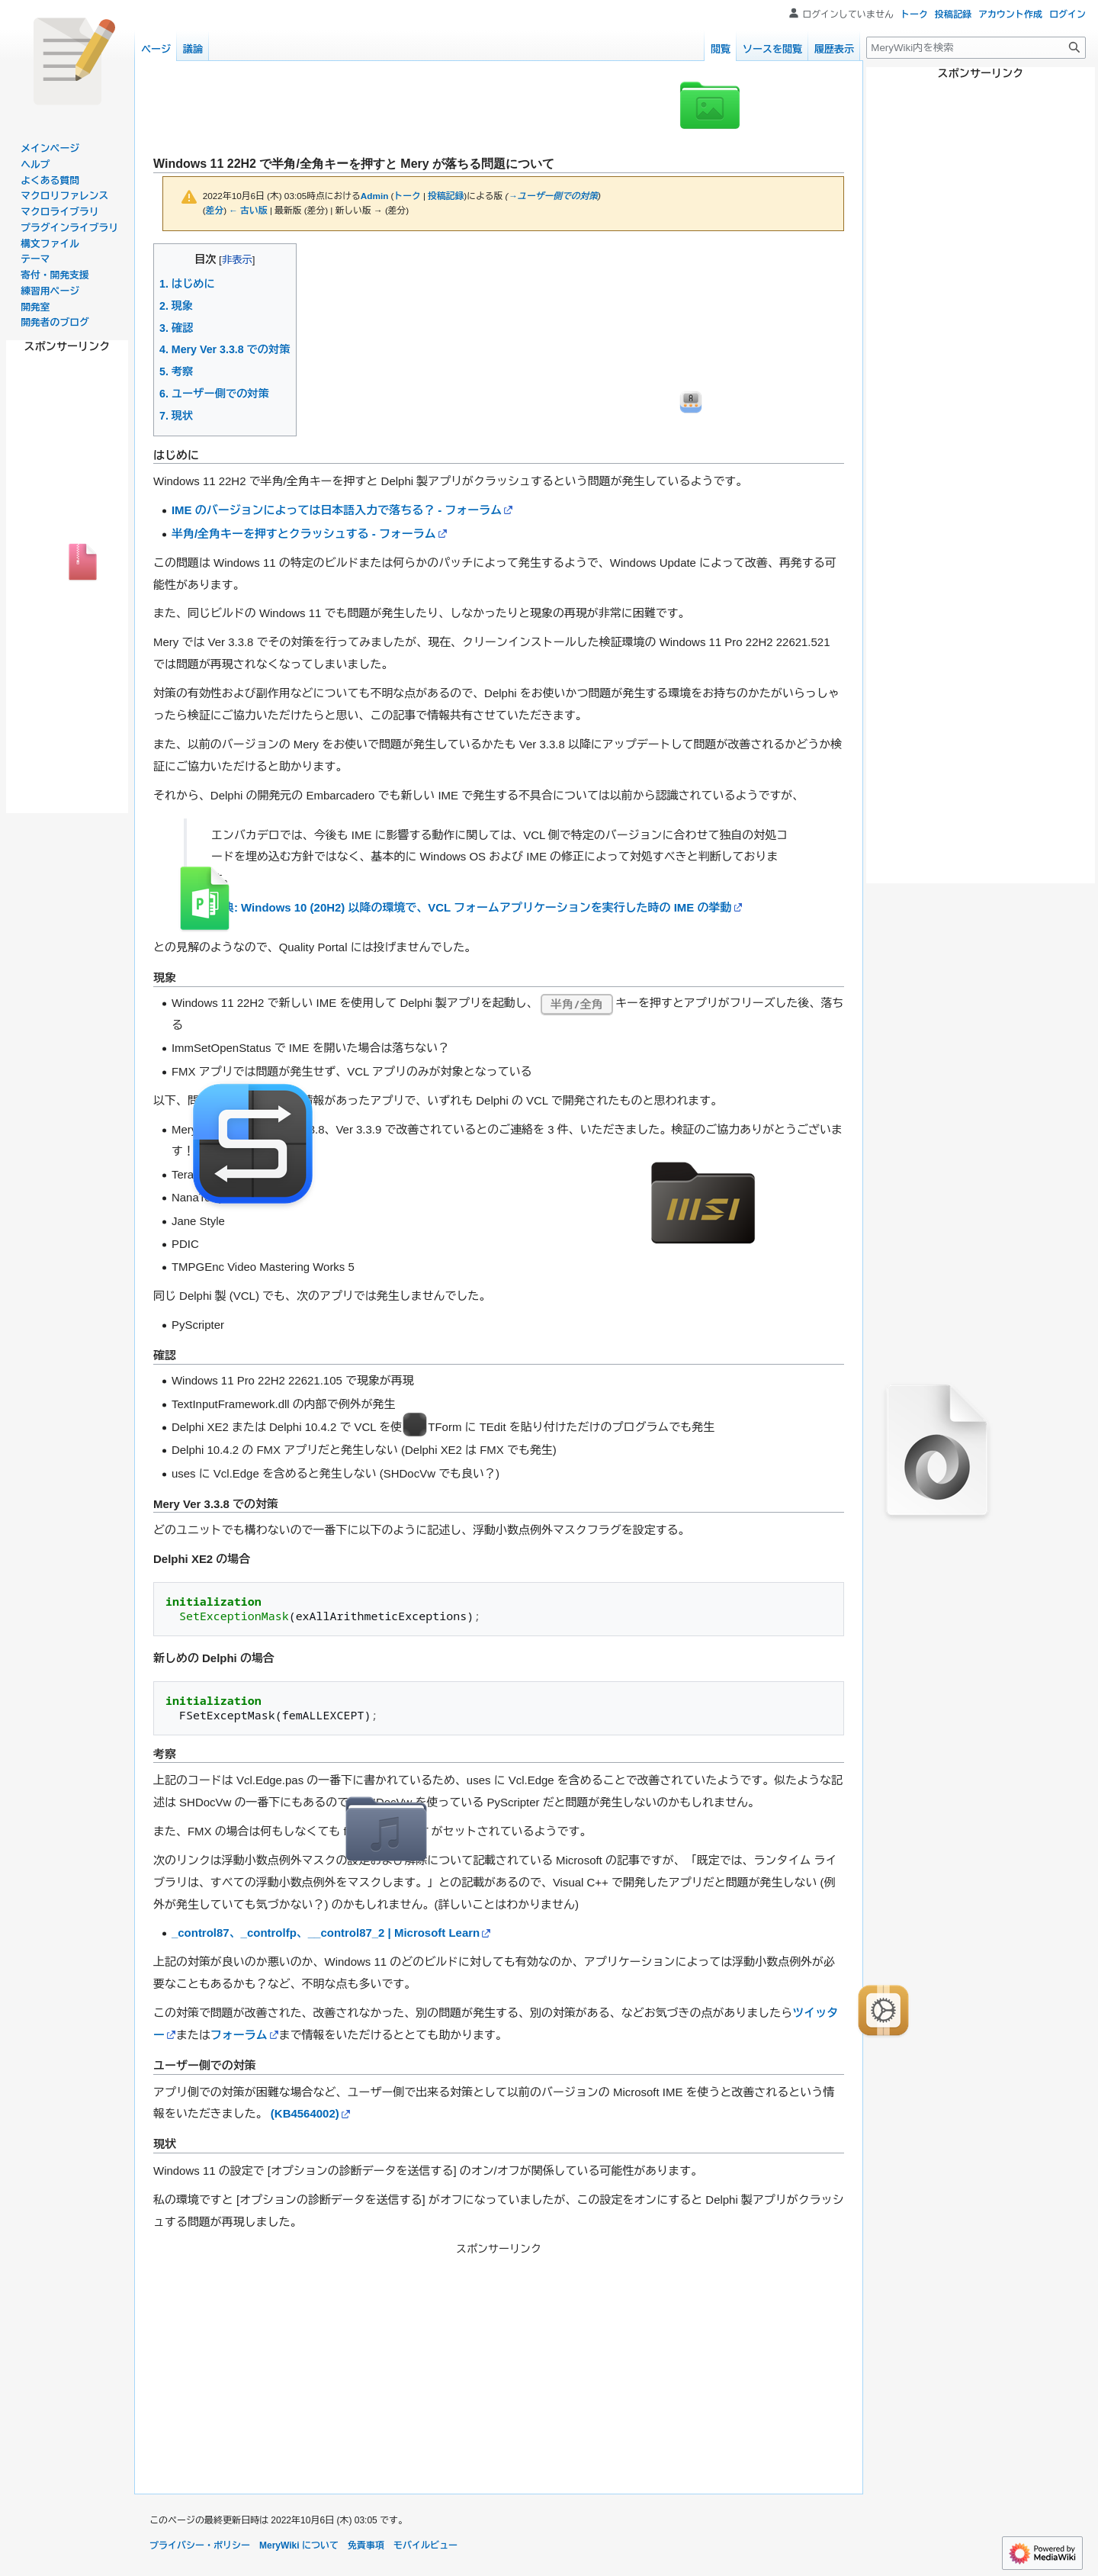  Describe the element at coordinates (691, 402) in the screenshot. I see `open chromatic app for guitar tuning` at that location.